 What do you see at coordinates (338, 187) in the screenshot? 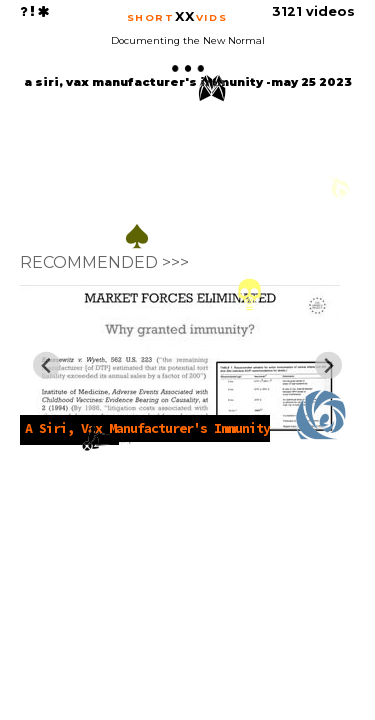
I see `deploy cluster bomb weapon in game` at bounding box center [338, 187].